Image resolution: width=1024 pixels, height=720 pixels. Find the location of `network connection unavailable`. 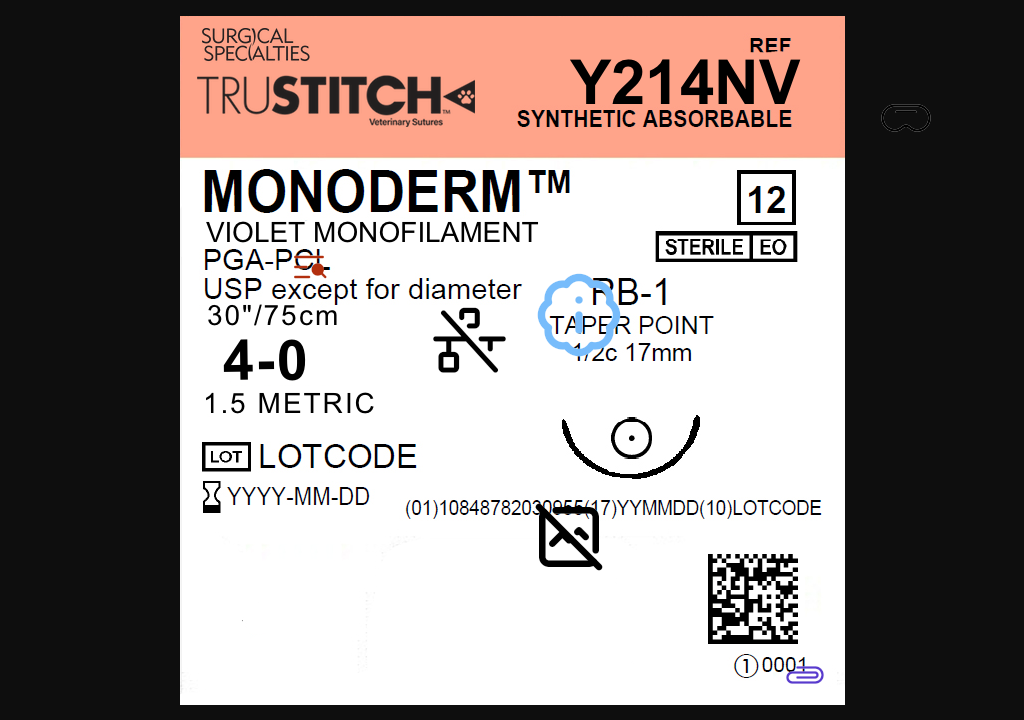

network connection unavailable is located at coordinates (469, 341).